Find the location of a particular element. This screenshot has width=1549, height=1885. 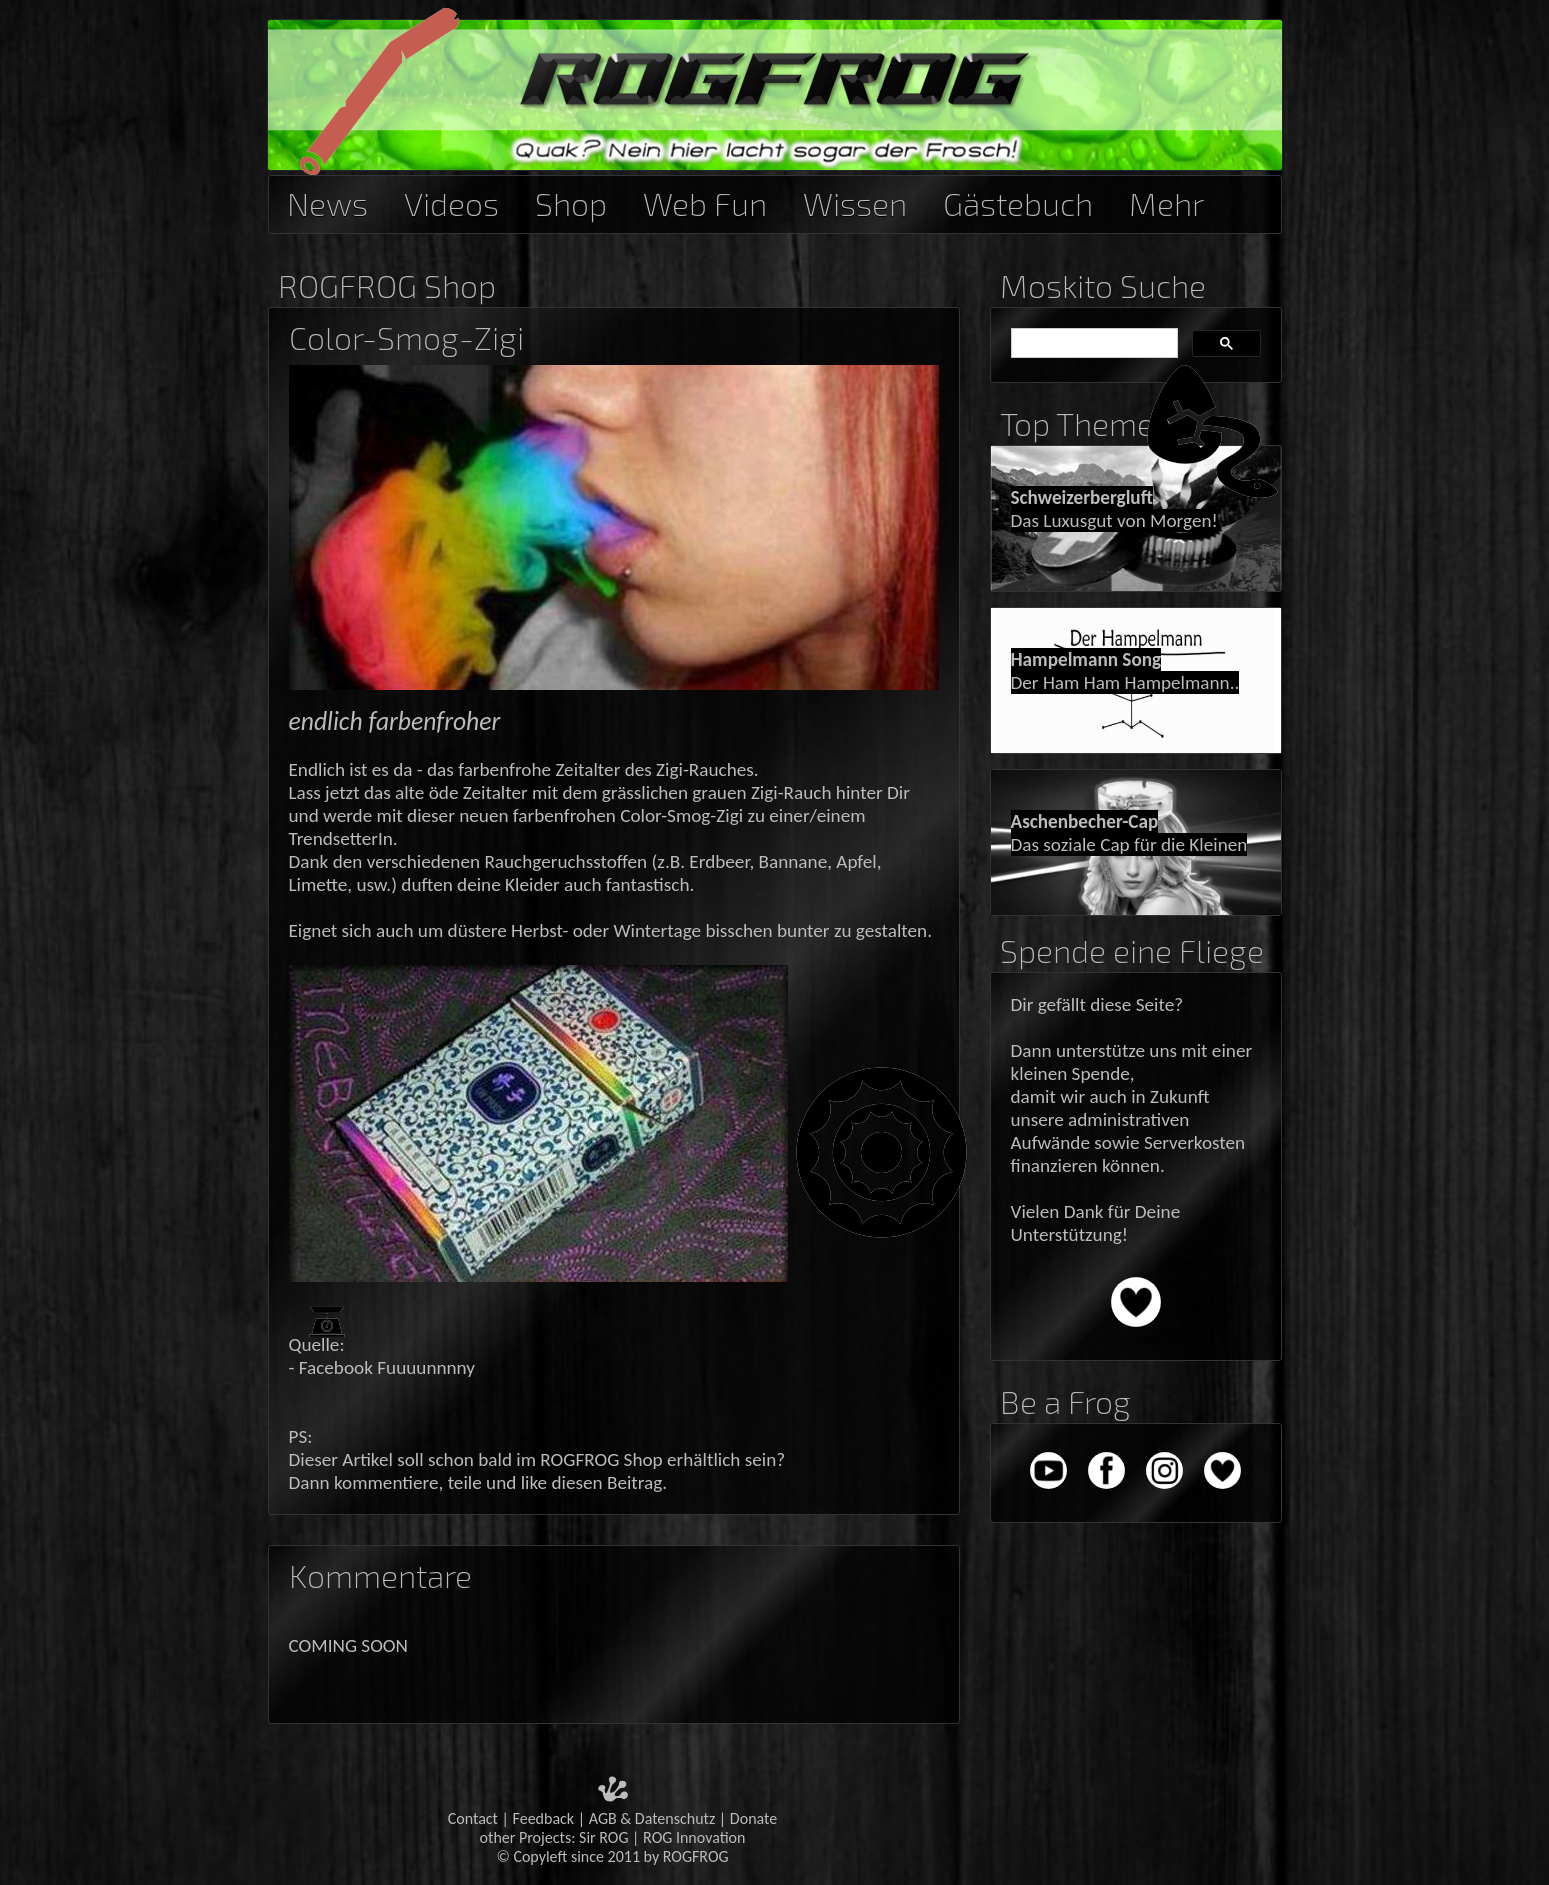

indicates a snake egg hatching in a game is located at coordinates (1212, 431).